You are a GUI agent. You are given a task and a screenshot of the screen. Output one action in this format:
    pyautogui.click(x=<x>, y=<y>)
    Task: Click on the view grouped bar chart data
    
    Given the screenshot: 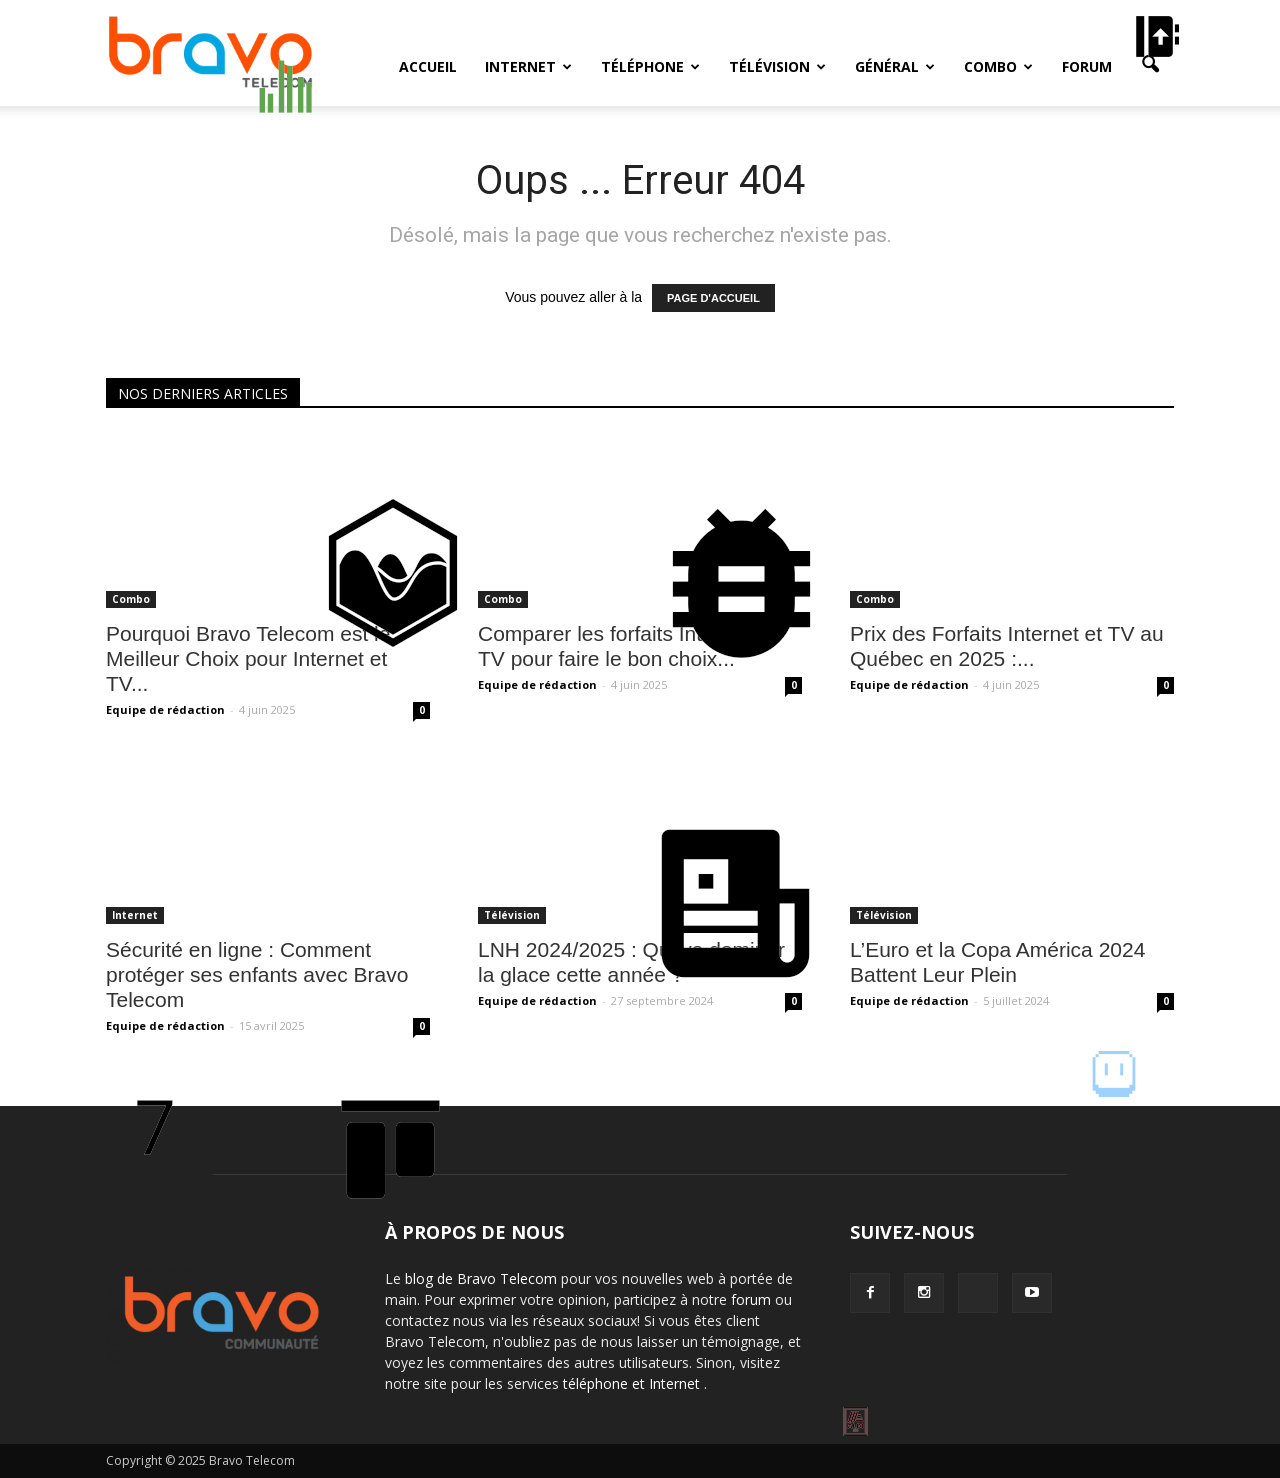 What is the action you would take?
    pyautogui.click(x=287, y=88)
    